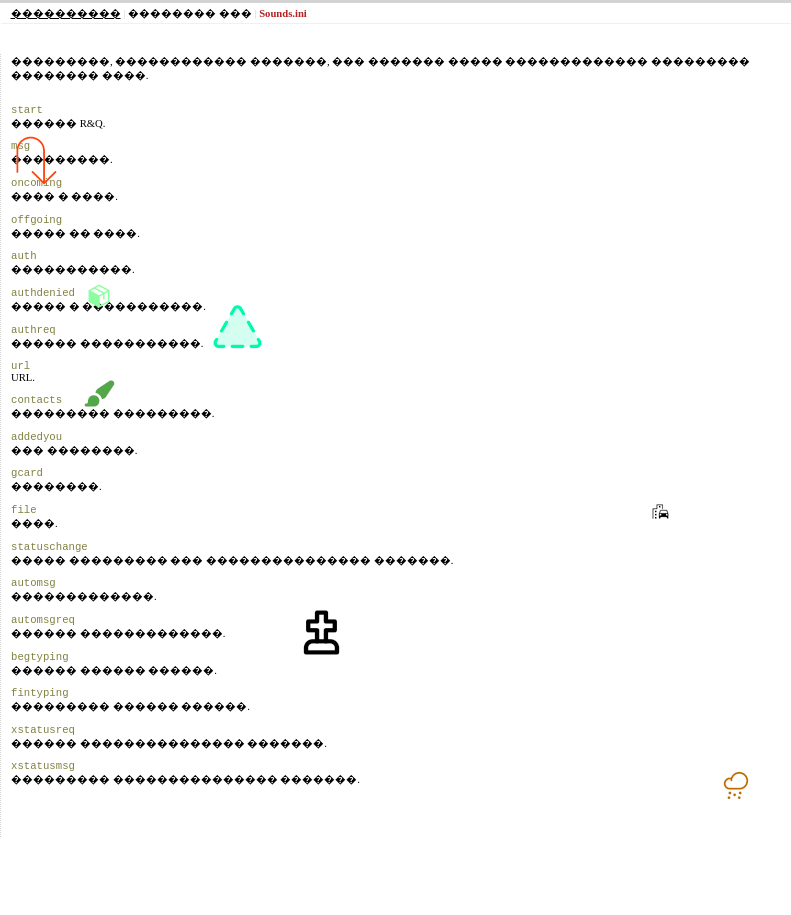 This screenshot has height=915, width=791. What do you see at coordinates (736, 785) in the screenshot?
I see `indicates snowy weather conditions` at bounding box center [736, 785].